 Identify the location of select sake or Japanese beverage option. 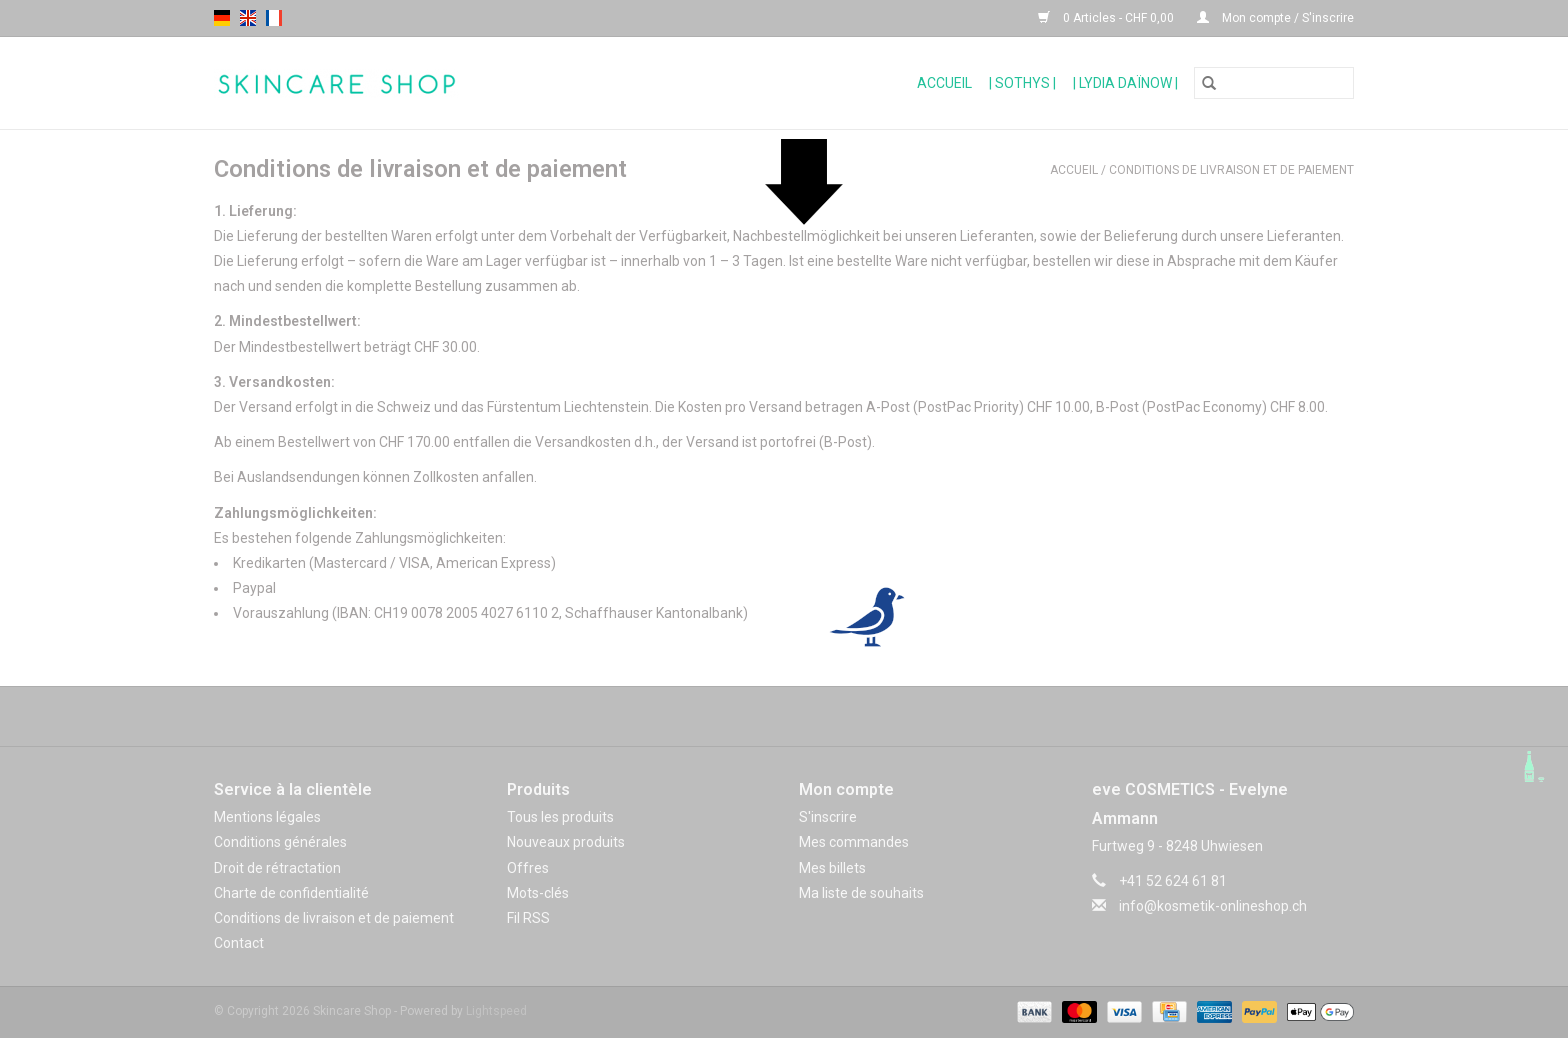
(1534, 766).